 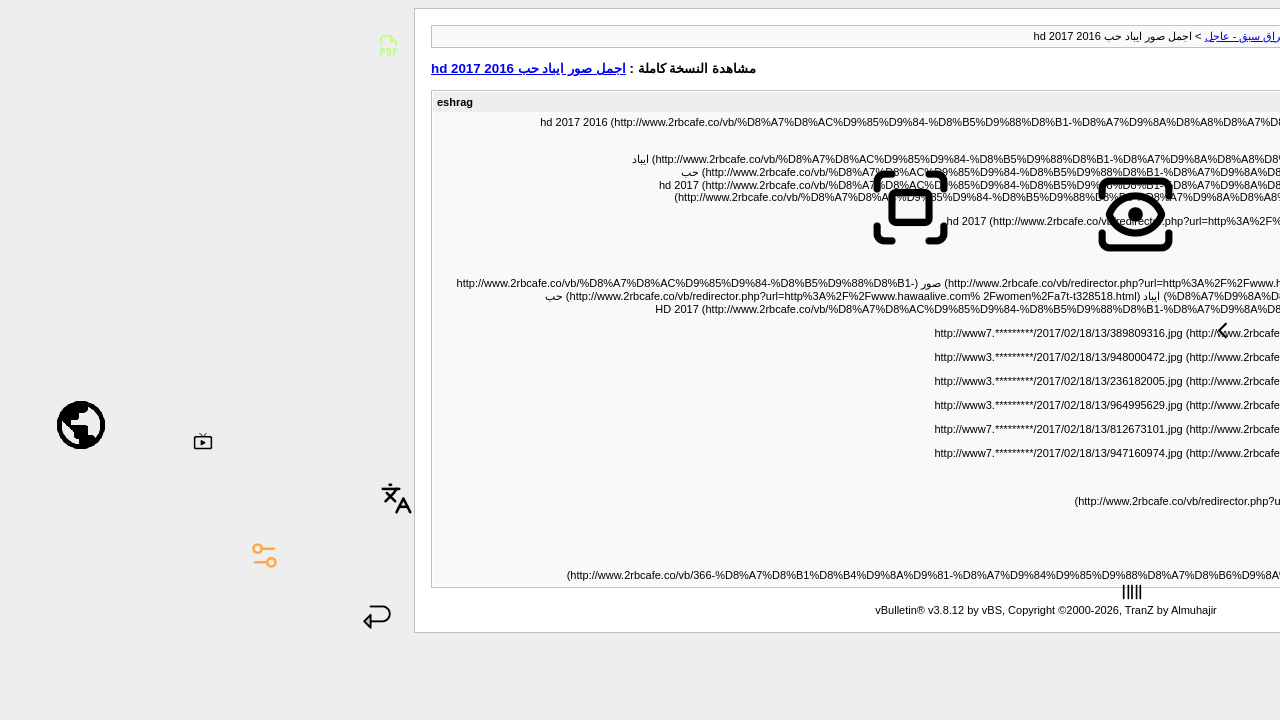 I want to click on adjust settings or preferences, so click(x=264, y=555).